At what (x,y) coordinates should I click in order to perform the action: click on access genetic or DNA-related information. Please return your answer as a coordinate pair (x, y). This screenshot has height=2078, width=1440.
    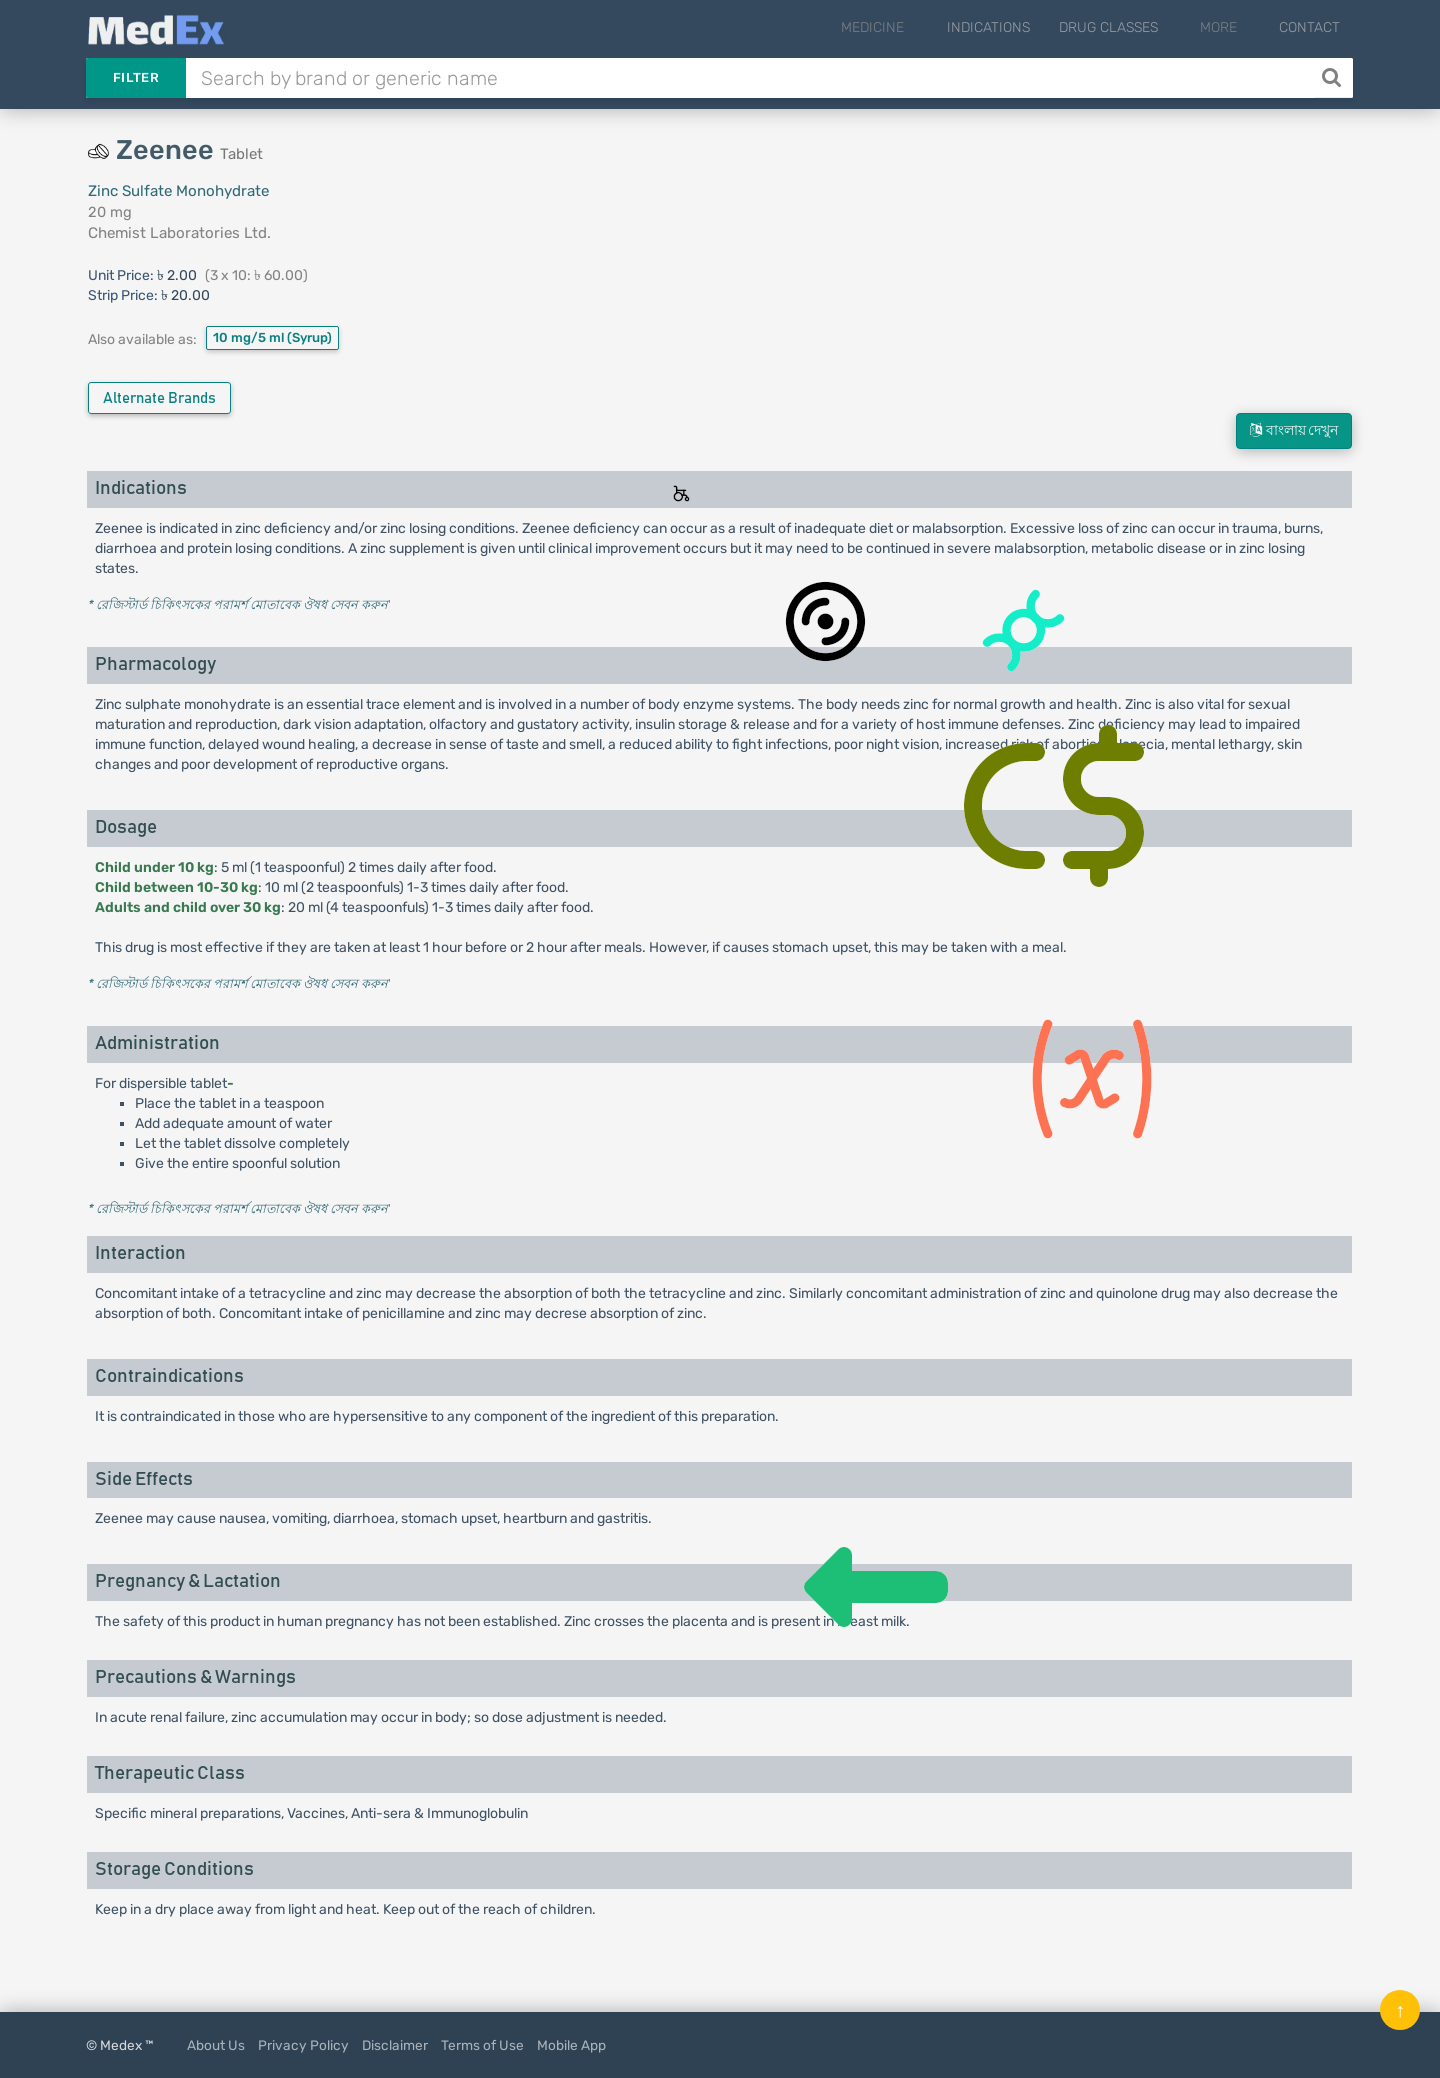
    Looking at the image, I should click on (1023, 630).